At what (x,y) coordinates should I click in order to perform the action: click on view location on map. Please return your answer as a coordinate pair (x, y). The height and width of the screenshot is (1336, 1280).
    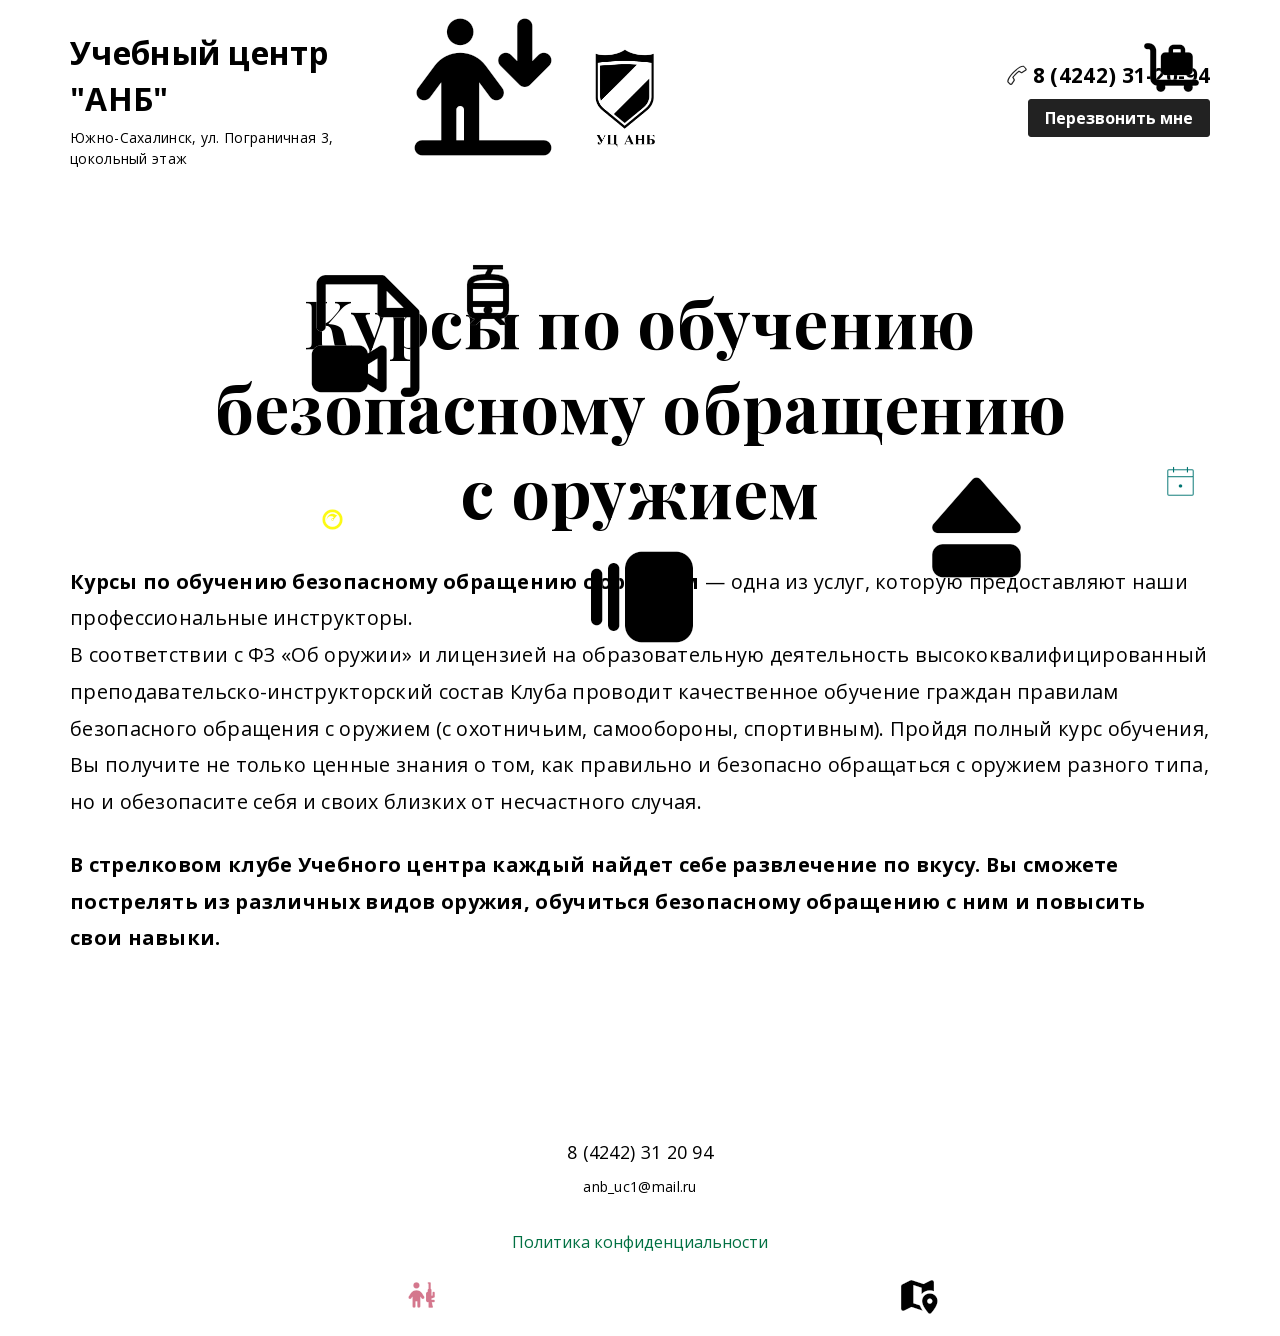
    Looking at the image, I should click on (917, 1295).